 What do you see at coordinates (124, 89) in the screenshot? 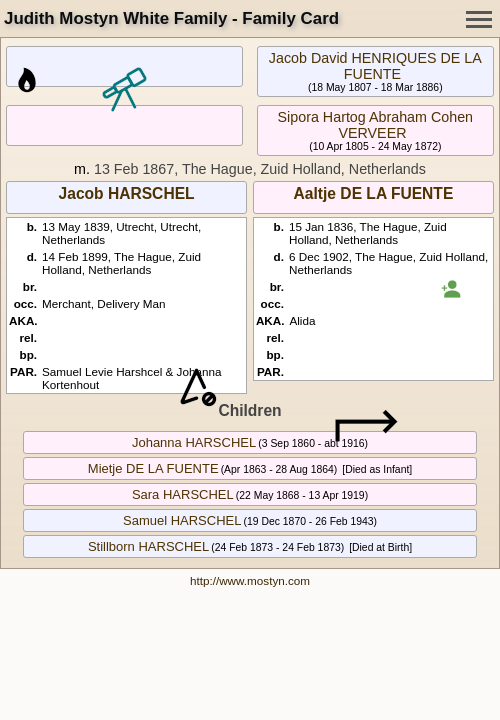
I see `explore or discover new content` at bounding box center [124, 89].